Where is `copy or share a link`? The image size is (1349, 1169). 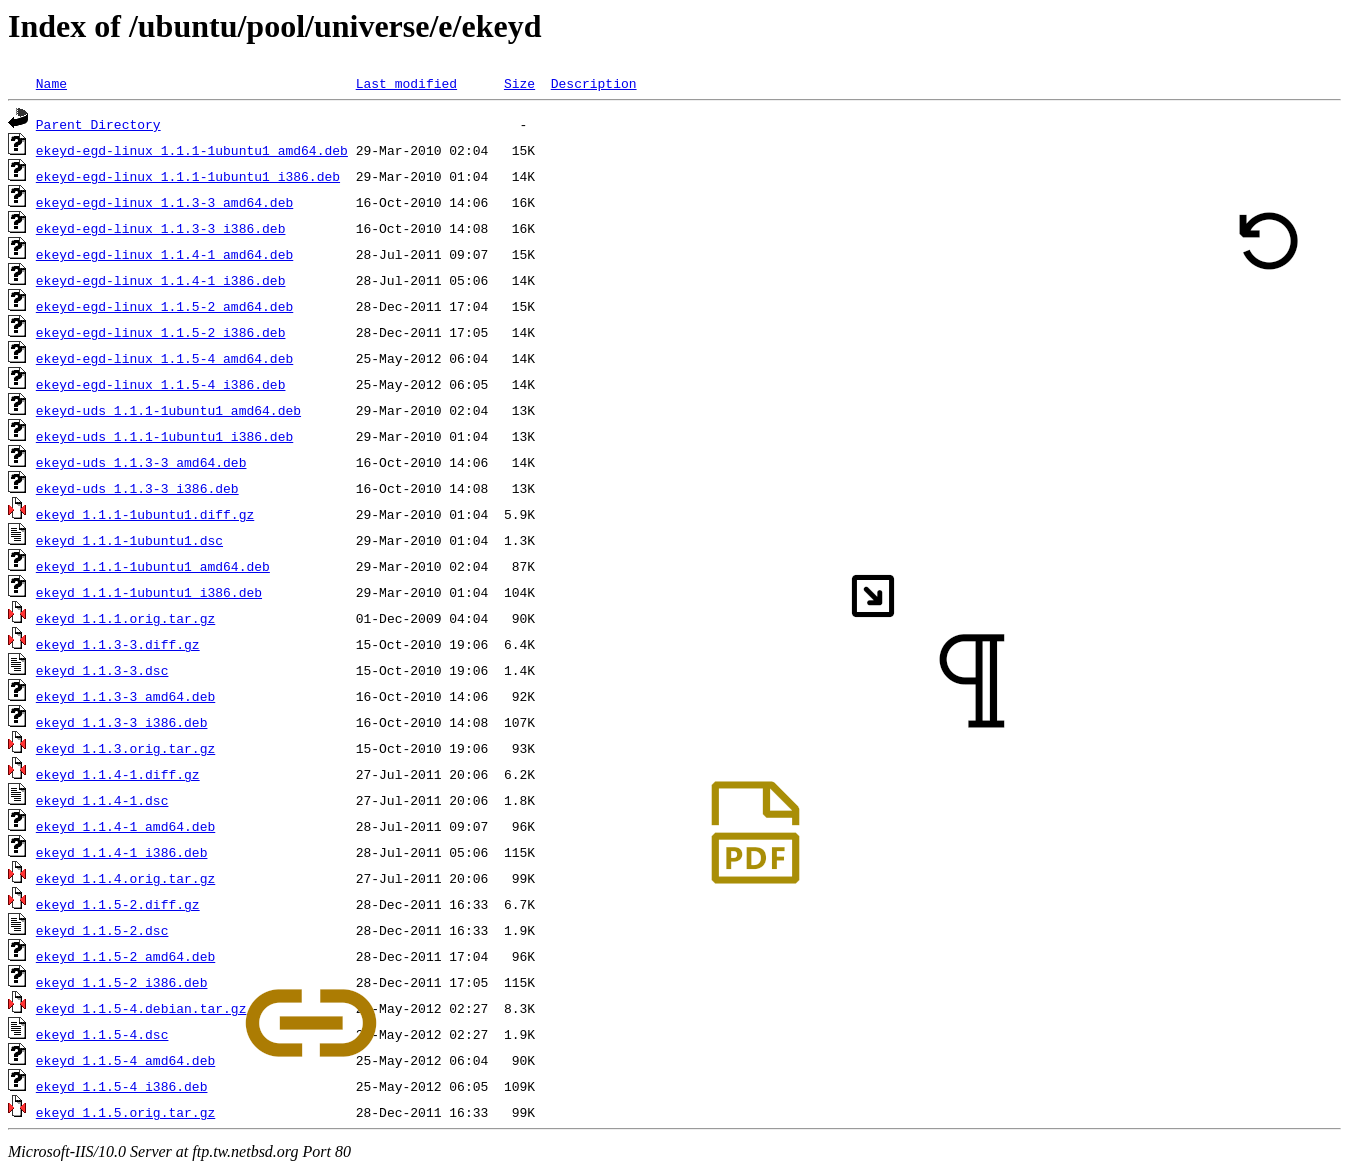
copy or share a link is located at coordinates (311, 1023).